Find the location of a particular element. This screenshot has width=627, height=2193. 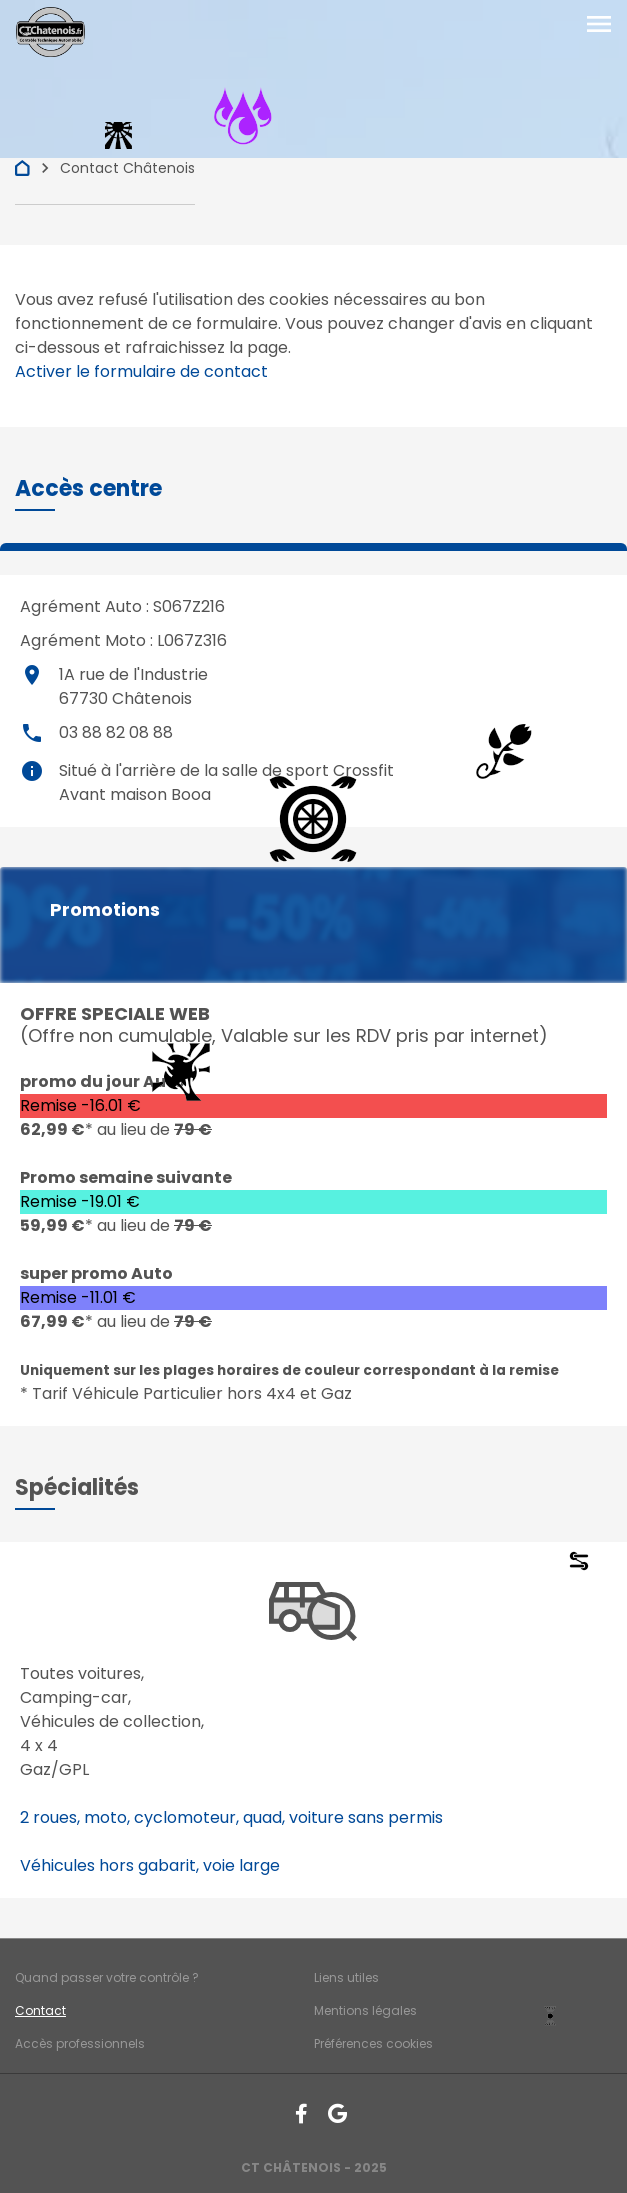

indicates humidity or moisture level is located at coordinates (243, 116).